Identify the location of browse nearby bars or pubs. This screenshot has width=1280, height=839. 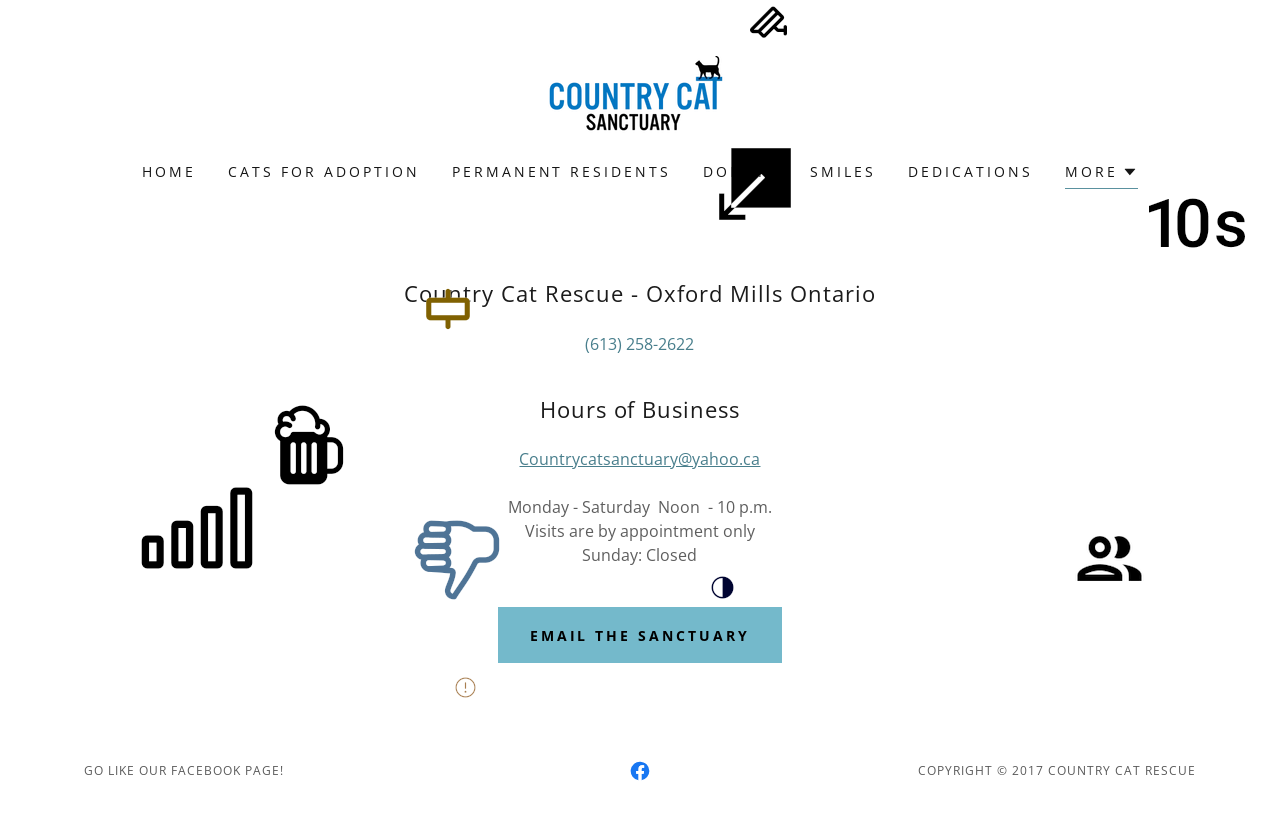
(309, 445).